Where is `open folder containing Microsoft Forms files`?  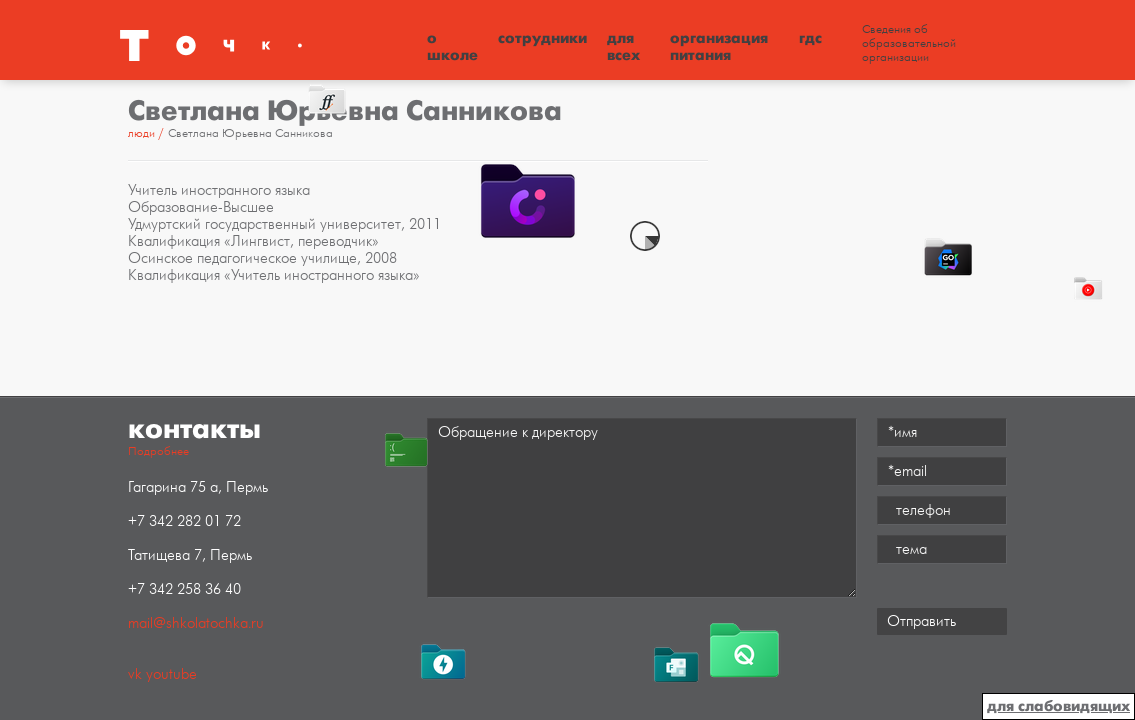 open folder containing Microsoft Forms files is located at coordinates (676, 666).